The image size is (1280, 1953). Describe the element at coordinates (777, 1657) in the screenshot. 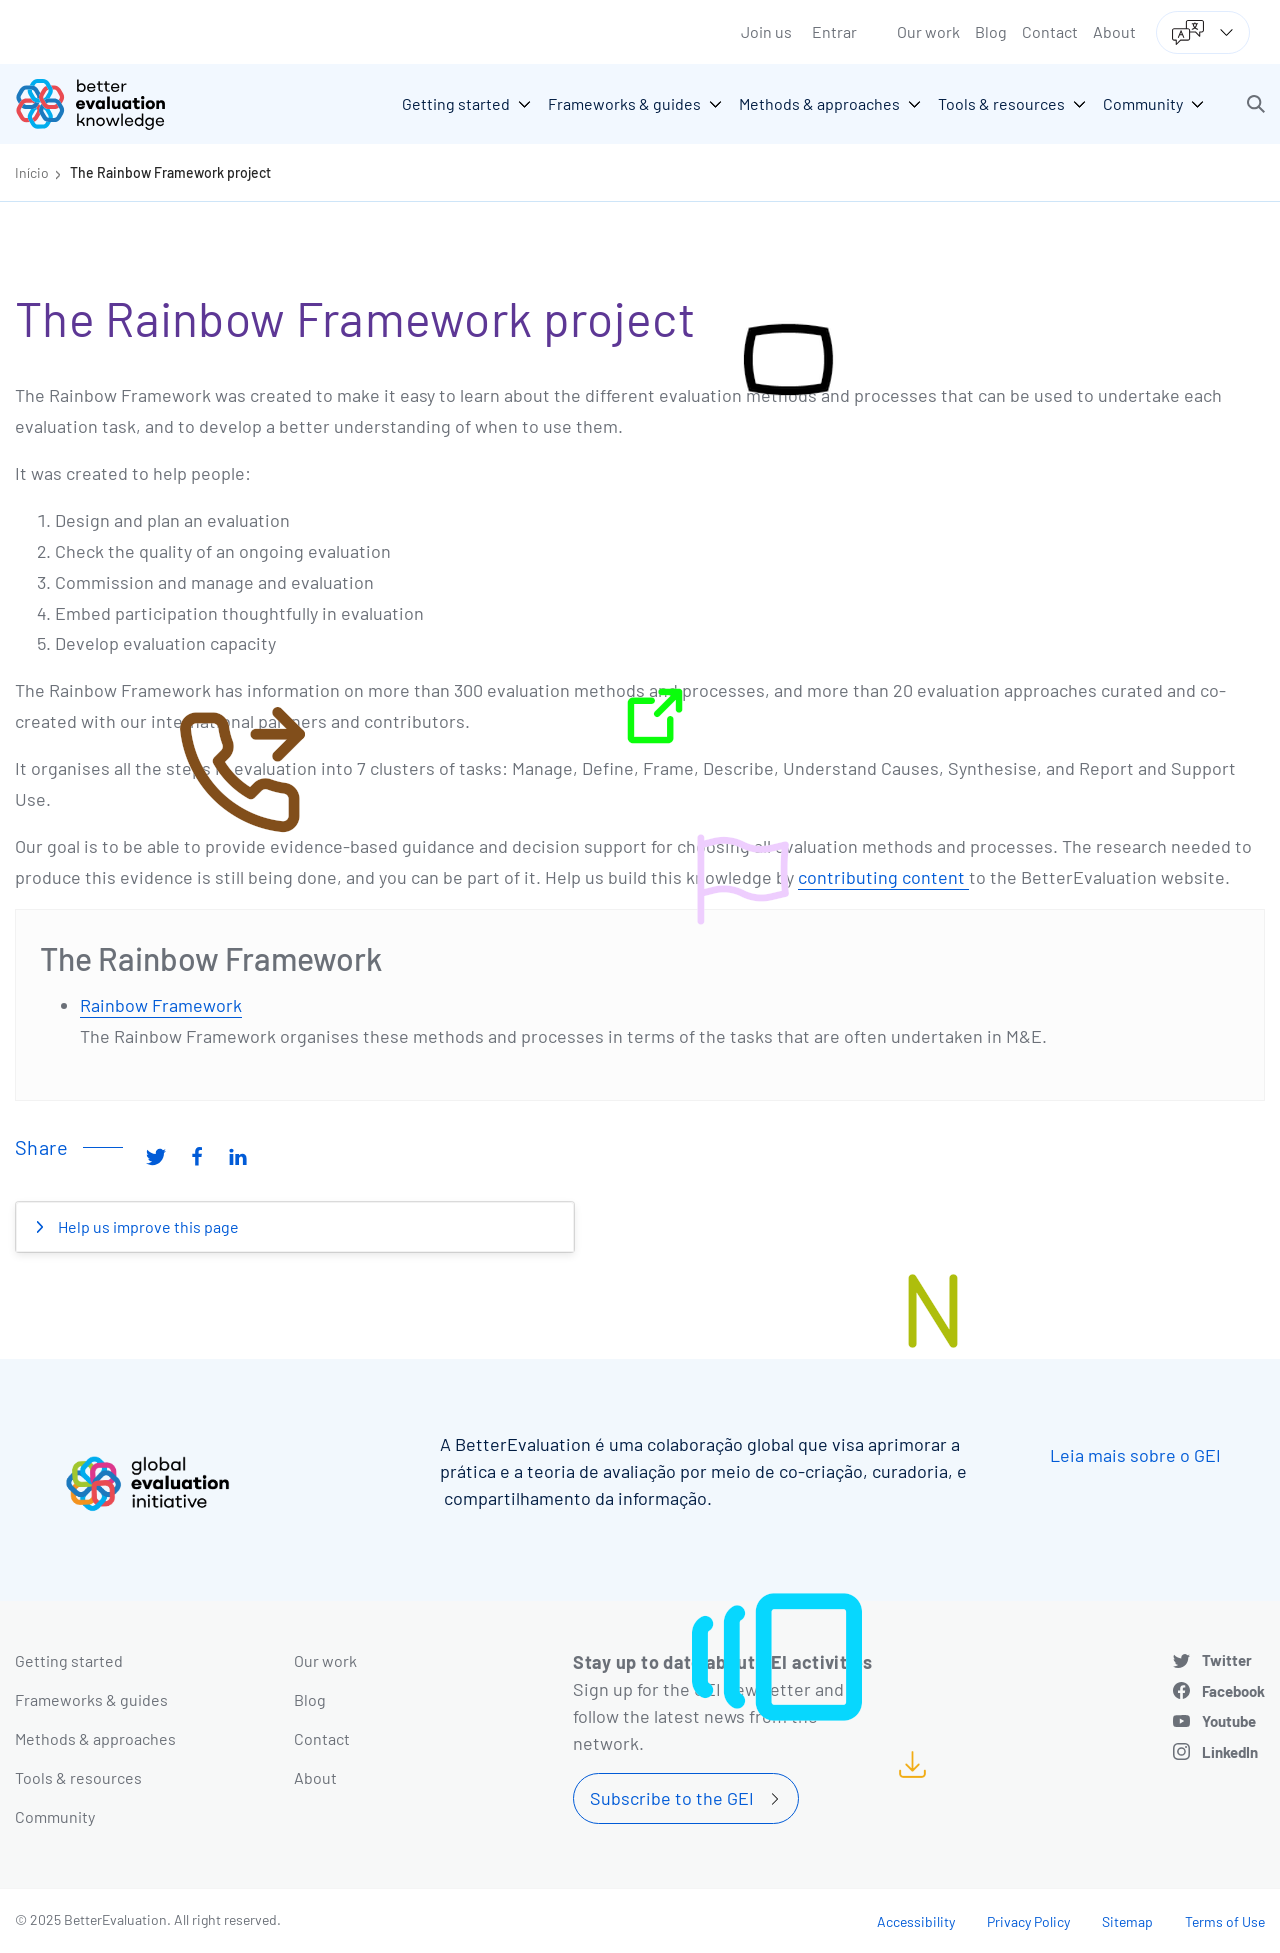

I see `view version history` at that location.